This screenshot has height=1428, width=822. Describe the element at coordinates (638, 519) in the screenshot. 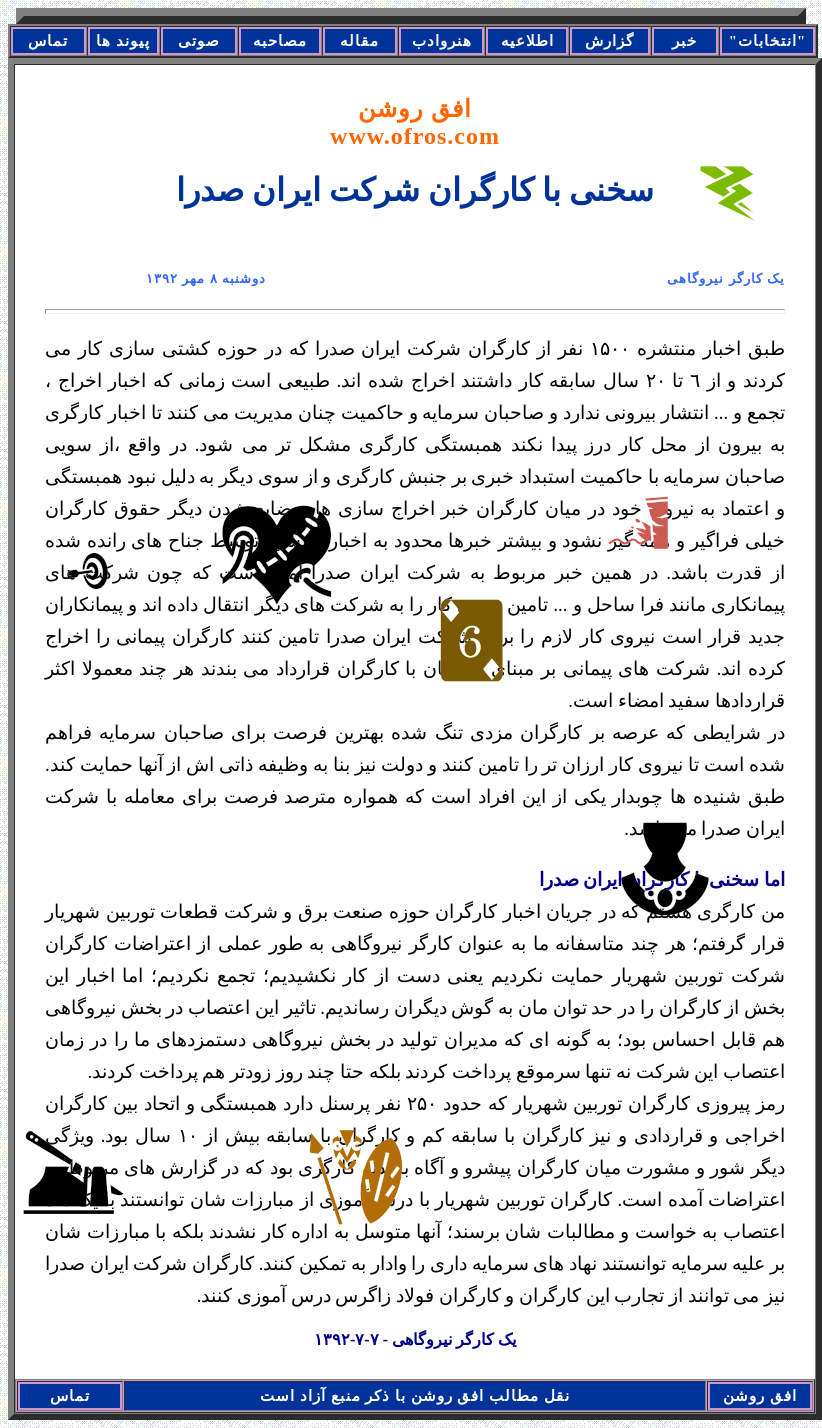

I see `indicates coastal or cliff terrain in a game map` at that location.